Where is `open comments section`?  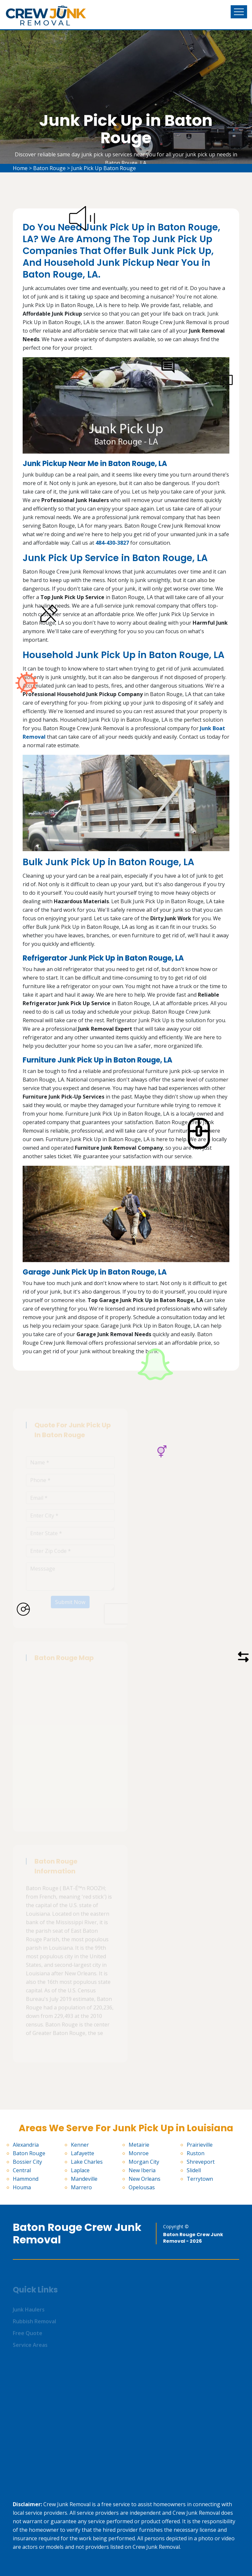
open comments section is located at coordinates (168, 367).